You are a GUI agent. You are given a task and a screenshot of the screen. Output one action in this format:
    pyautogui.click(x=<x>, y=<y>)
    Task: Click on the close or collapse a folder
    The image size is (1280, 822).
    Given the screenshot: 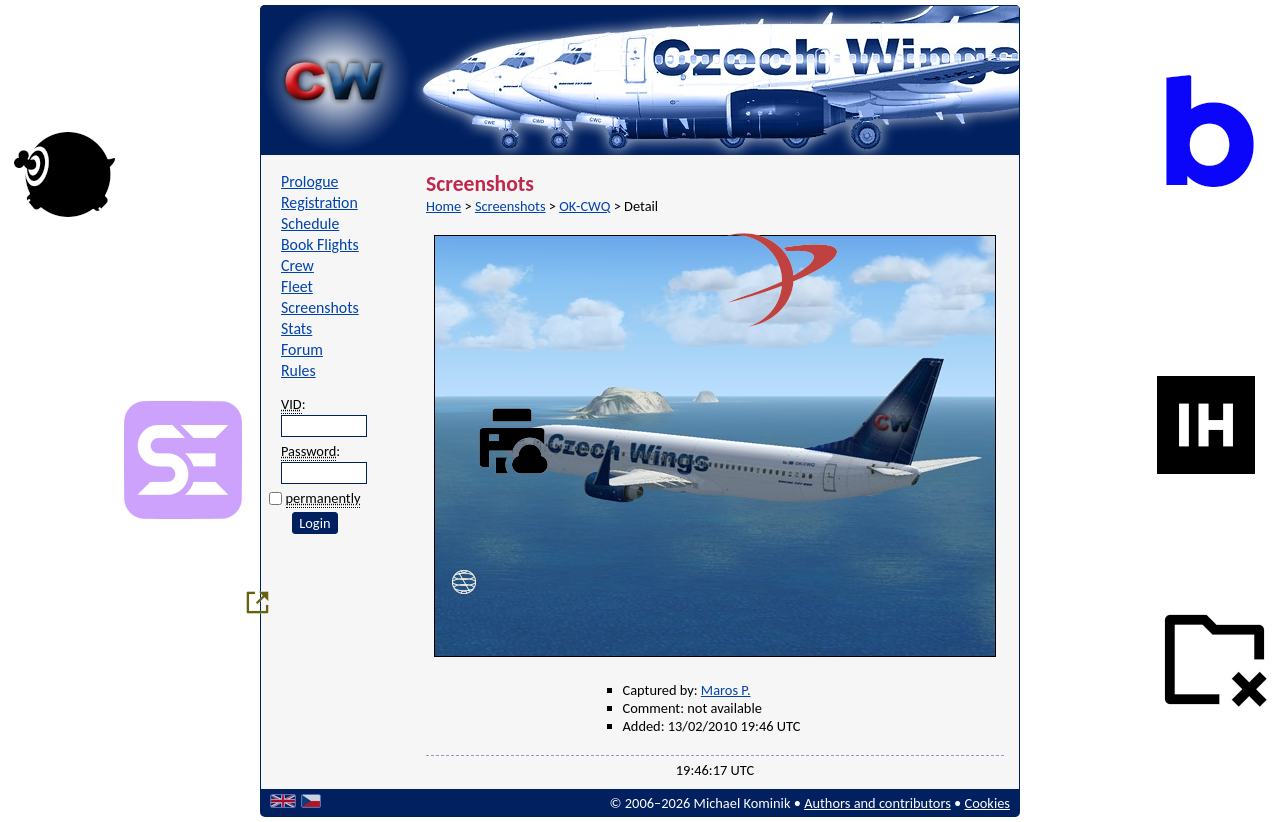 What is the action you would take?
    pyautogui.click(x=1214, y=659)
    